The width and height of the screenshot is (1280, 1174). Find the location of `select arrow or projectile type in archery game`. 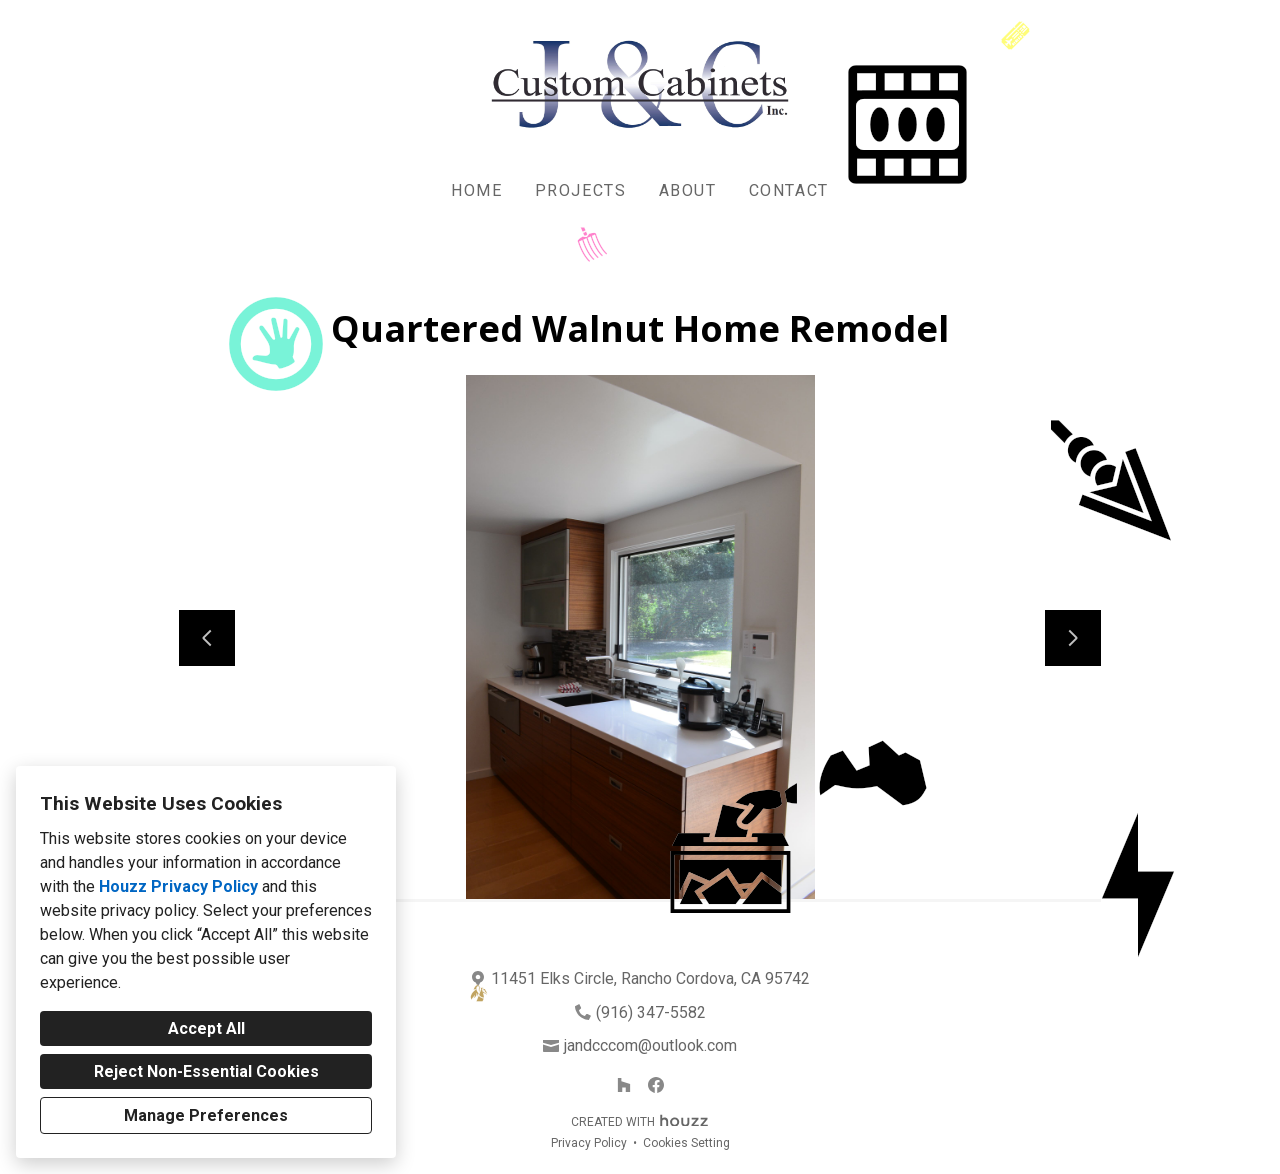

select arrow or projectile type in archery game is located at coordinates (1111, 480).